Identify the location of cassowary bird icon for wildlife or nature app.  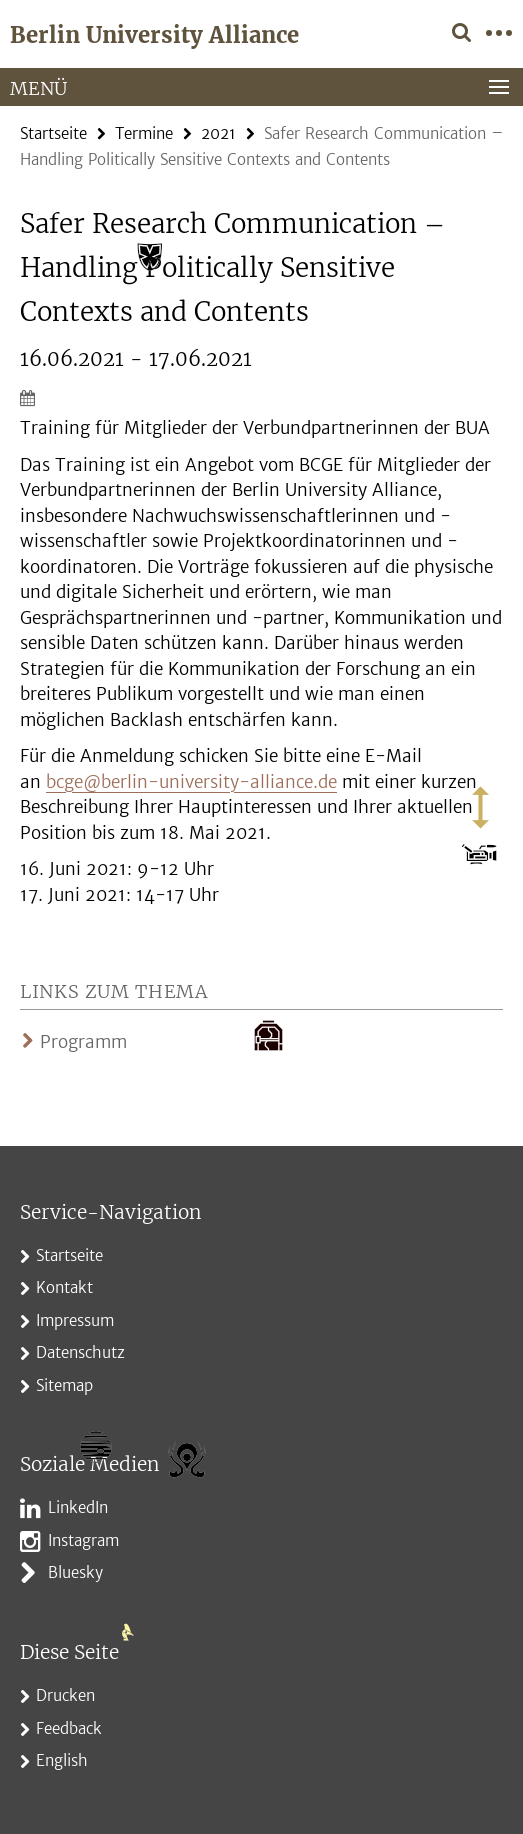
(127, 1632).